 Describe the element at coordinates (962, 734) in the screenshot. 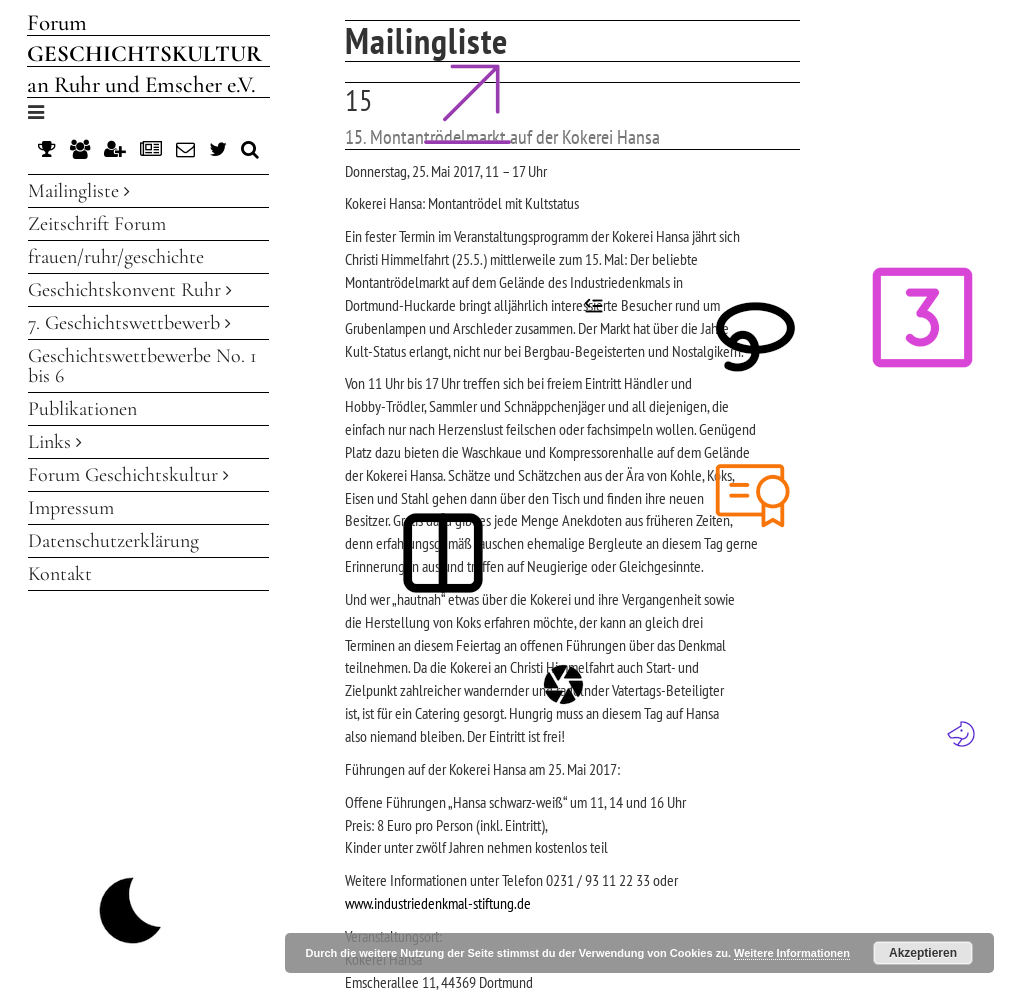

I see `access equestrian or horse-related features` at that location.